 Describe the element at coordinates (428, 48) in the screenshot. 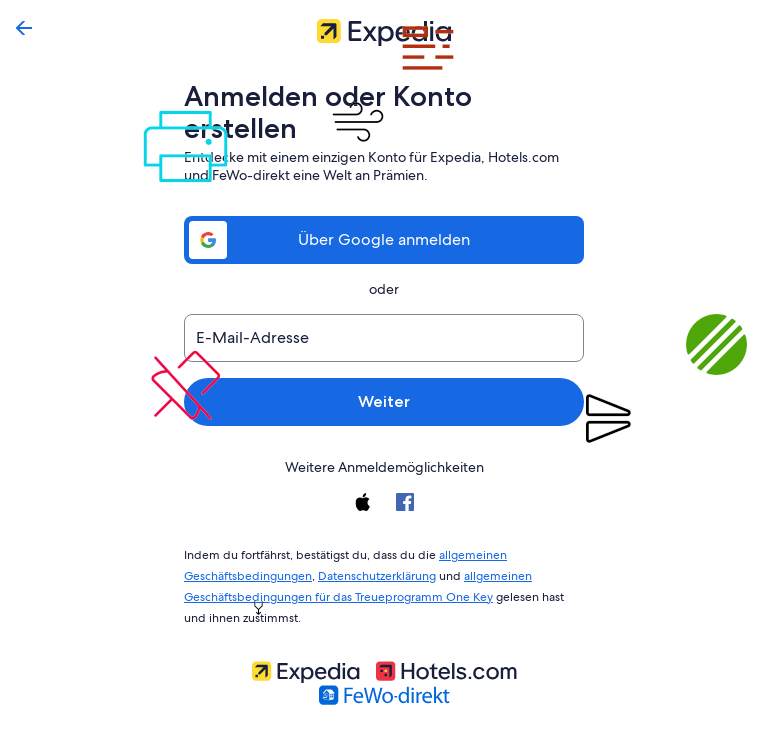

I see `indicates a keyword or reserved word in code` at that location.